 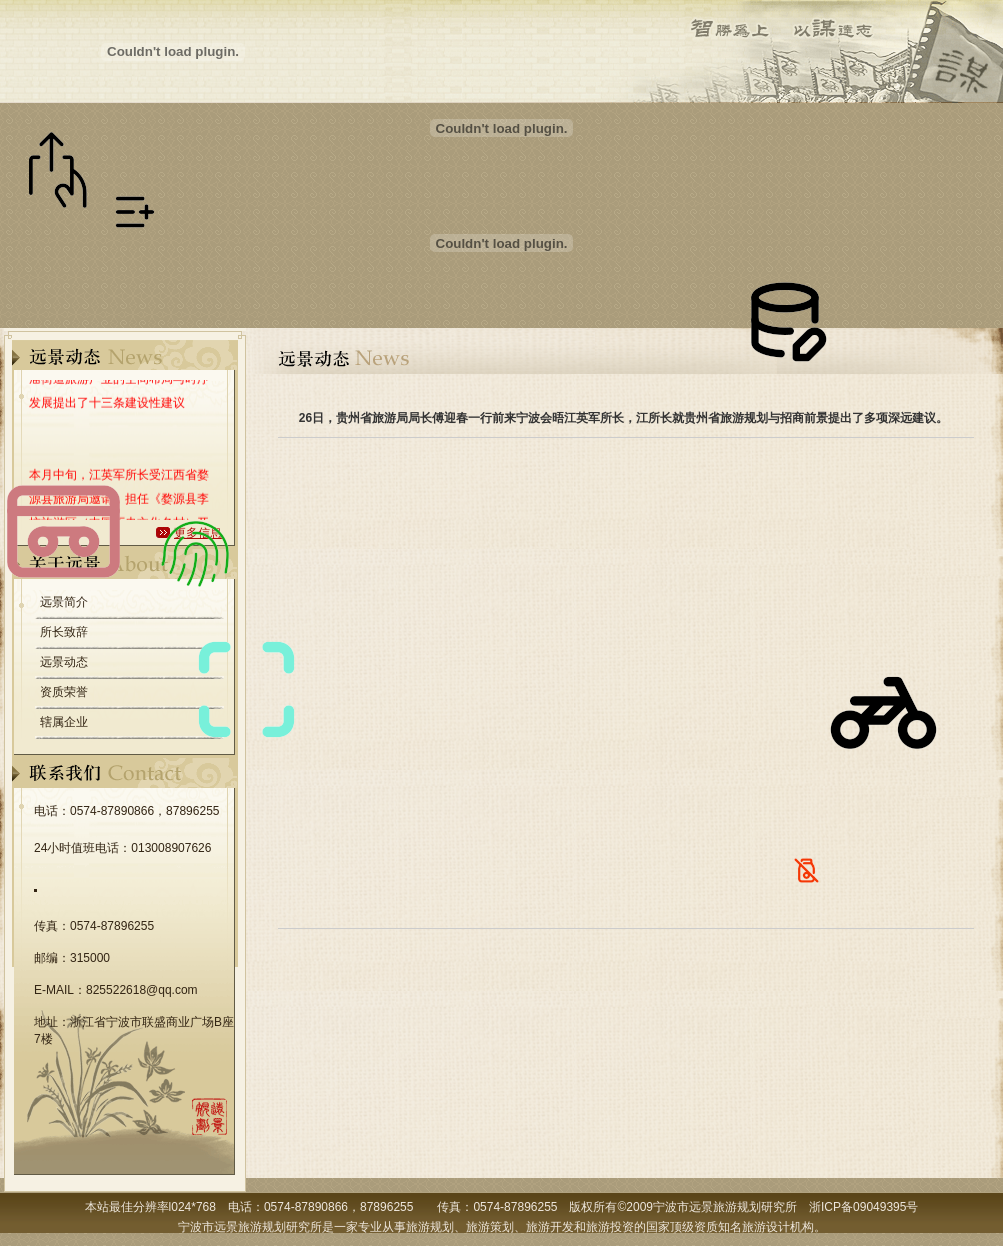 What do you see at coordinates (246, 689) in the screenshot?
I see `crop or resize an image` at bounding box center [246, 689].